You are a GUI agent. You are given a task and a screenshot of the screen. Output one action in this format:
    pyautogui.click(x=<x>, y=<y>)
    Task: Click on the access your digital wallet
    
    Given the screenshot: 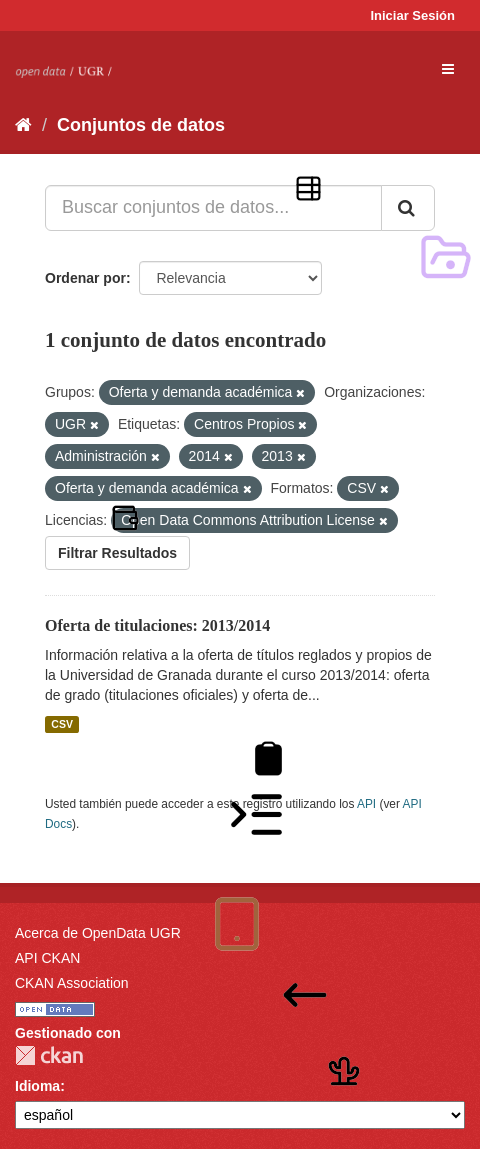 What is the action you would take?
    pyautogui.click(x=125, y=518)
    